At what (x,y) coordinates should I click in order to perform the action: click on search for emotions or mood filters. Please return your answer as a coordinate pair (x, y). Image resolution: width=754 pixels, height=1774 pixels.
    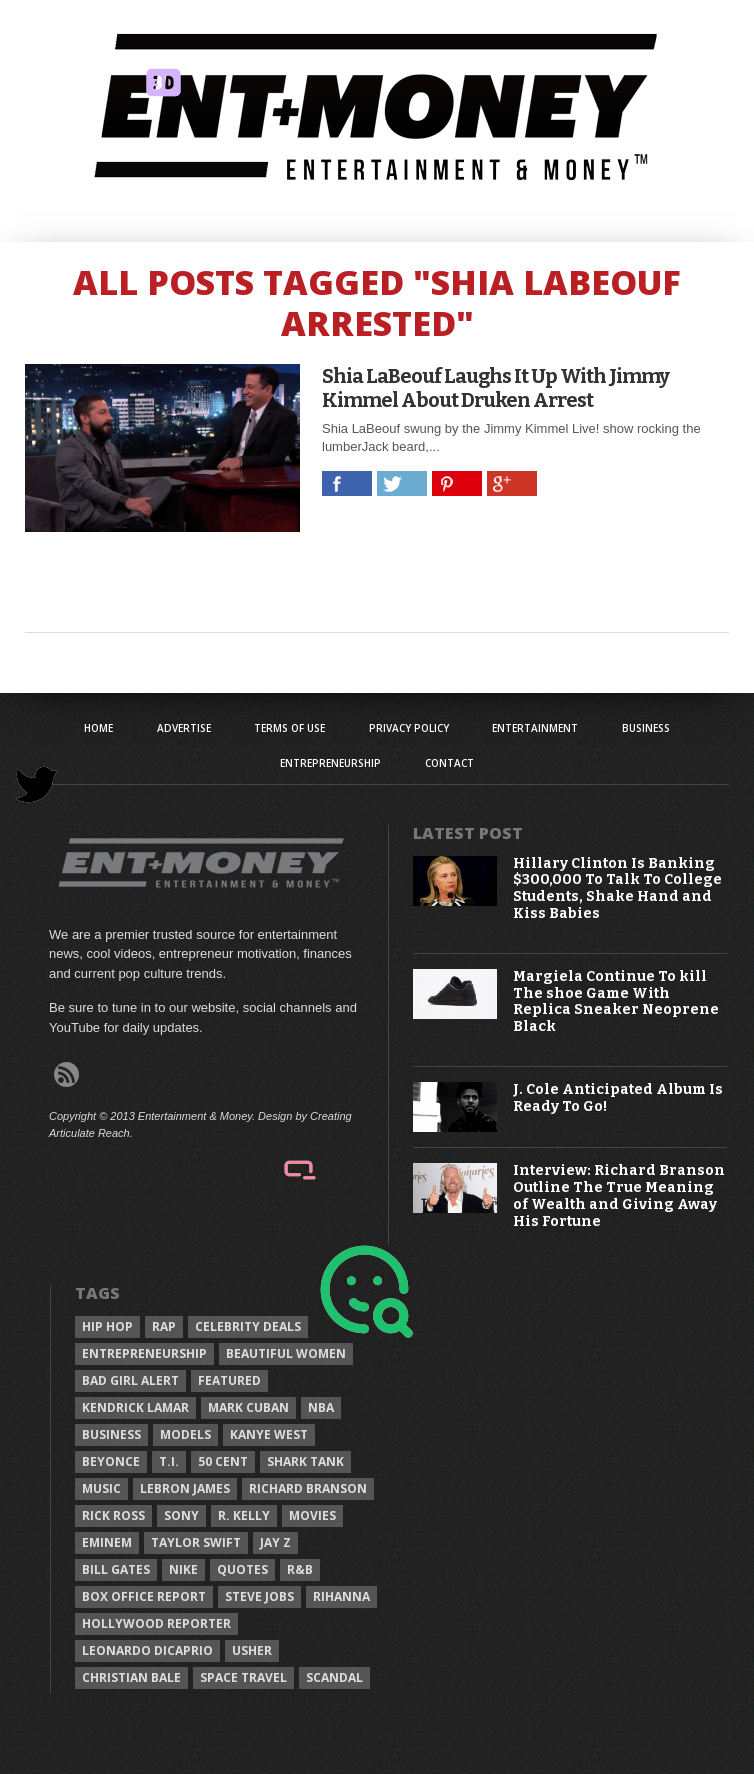
    Looking at the image, I should click on (364, 1289).